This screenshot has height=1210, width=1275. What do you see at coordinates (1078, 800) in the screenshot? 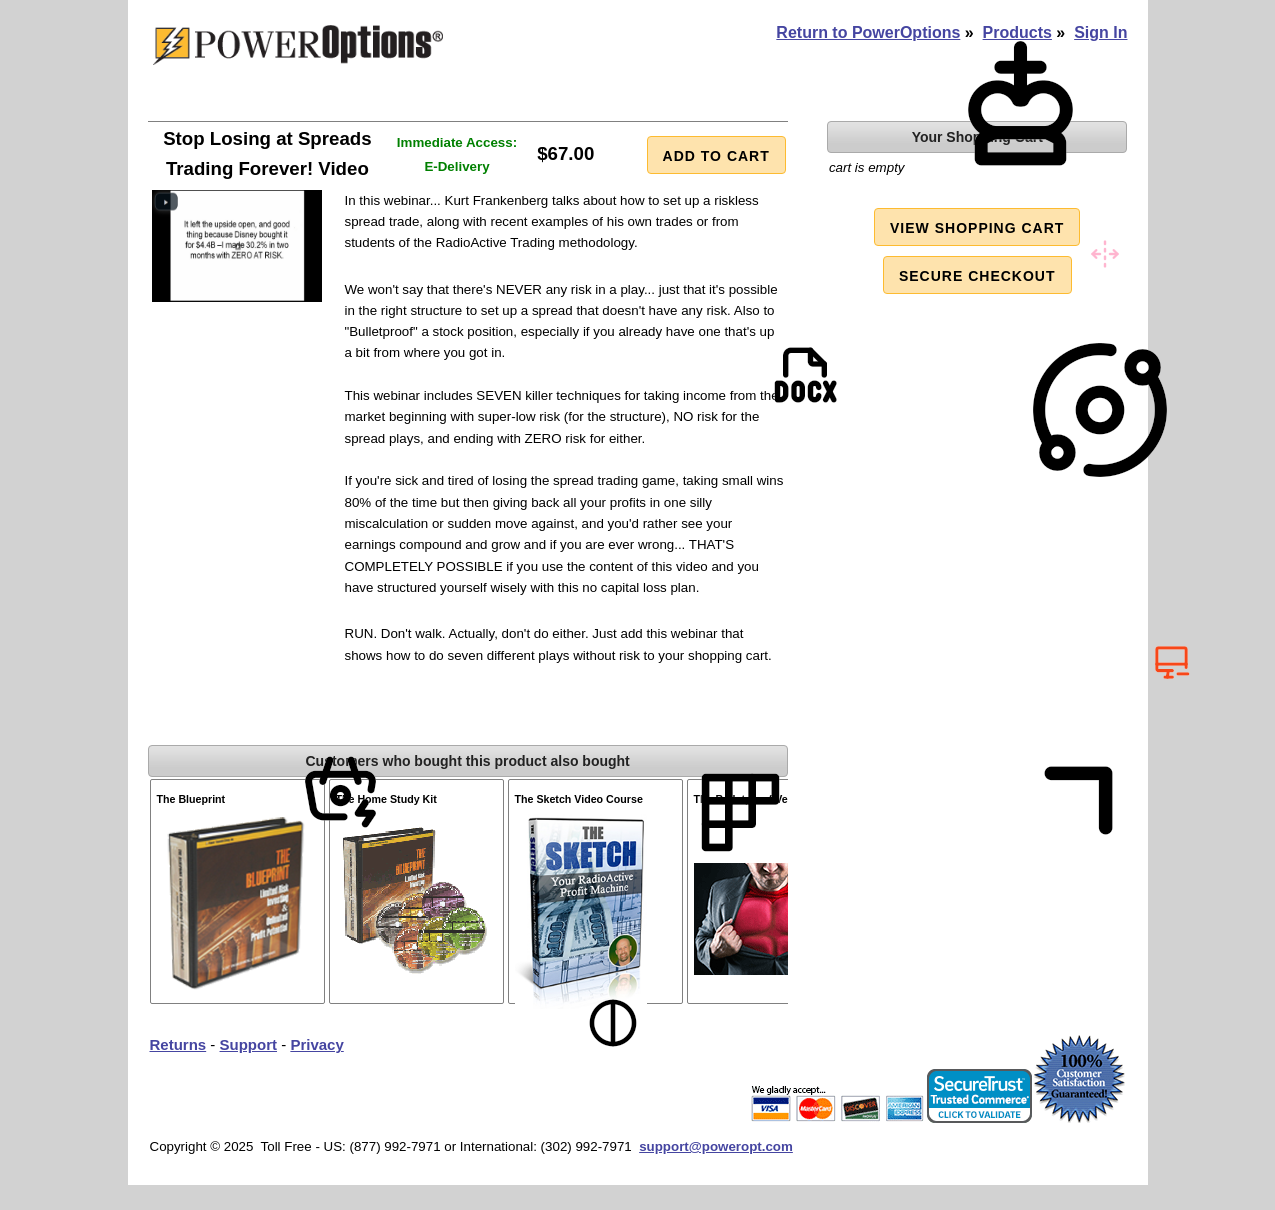
I see `navigate to external link` at bounding box center [1078, 800].